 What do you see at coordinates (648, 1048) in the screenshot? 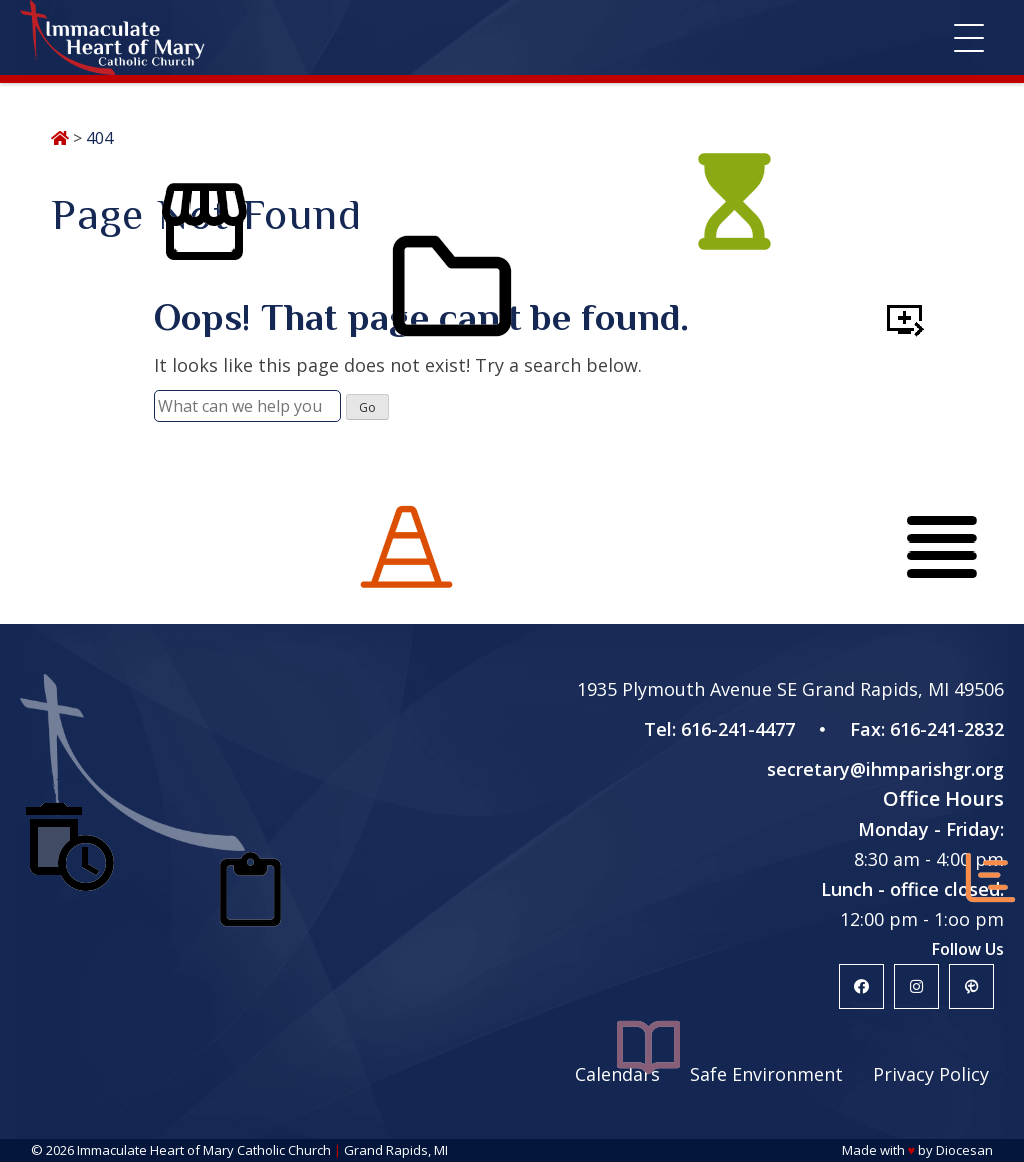
I see `access documentation or readme` at bounding box center [648, 1048].